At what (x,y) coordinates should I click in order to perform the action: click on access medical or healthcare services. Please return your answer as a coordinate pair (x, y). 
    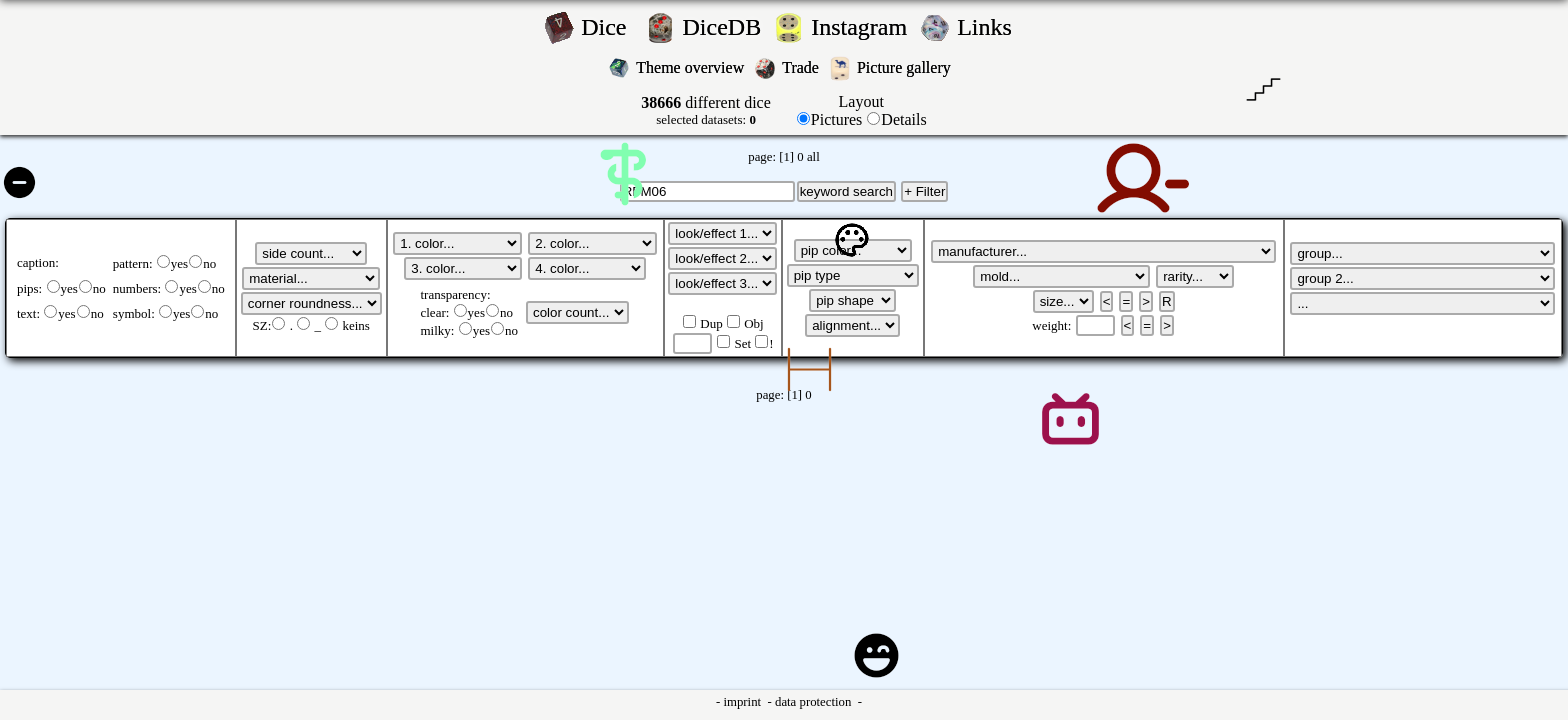
    Looking at the image, I should click on (625, 174).